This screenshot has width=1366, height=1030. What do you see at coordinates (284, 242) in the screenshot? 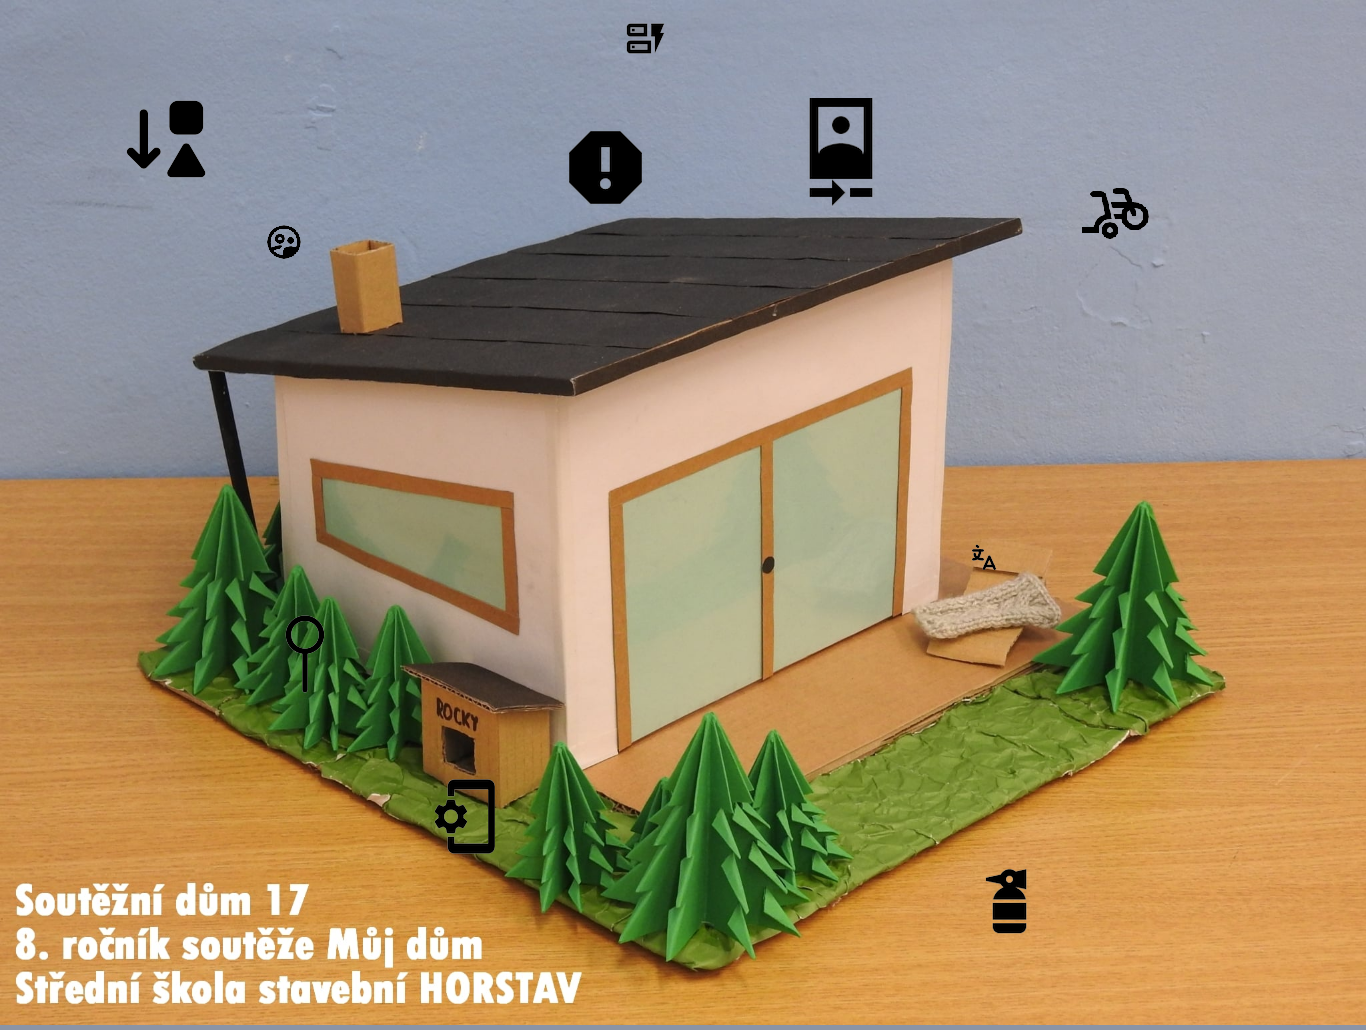
I see `view supervised or managed user accounts` at bounding box center [284, 242].